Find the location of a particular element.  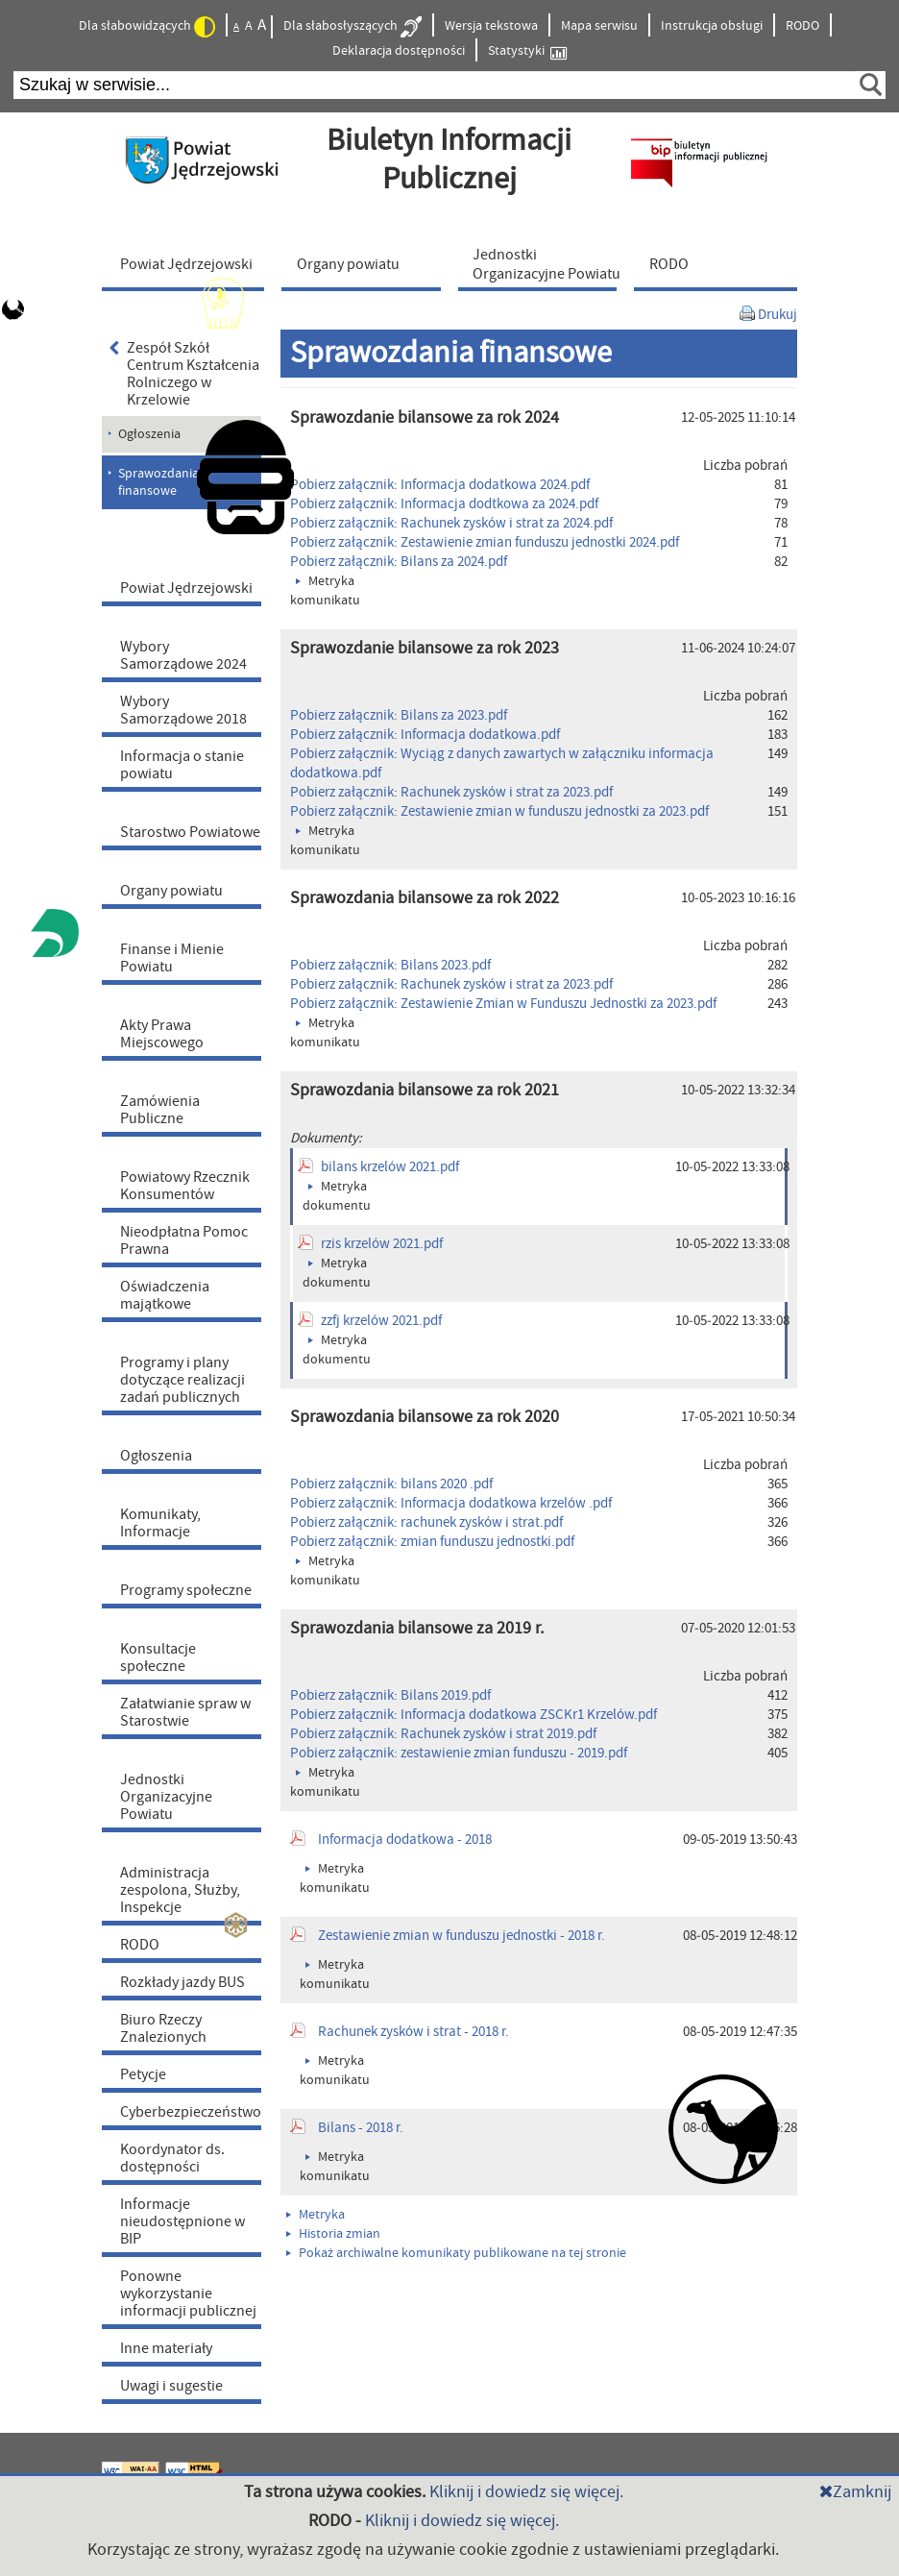

apifox application logo is located at coordinates (12, 309).